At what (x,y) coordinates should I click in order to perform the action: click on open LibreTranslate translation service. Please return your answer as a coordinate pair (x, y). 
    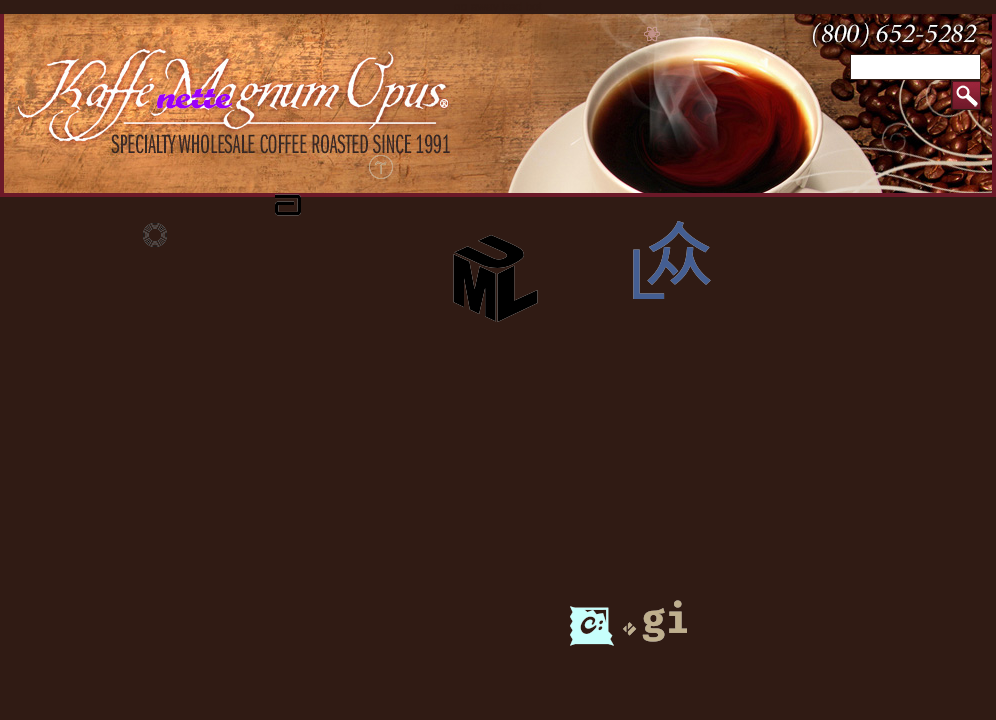
    Looking at the image, I should click on (672, 260).